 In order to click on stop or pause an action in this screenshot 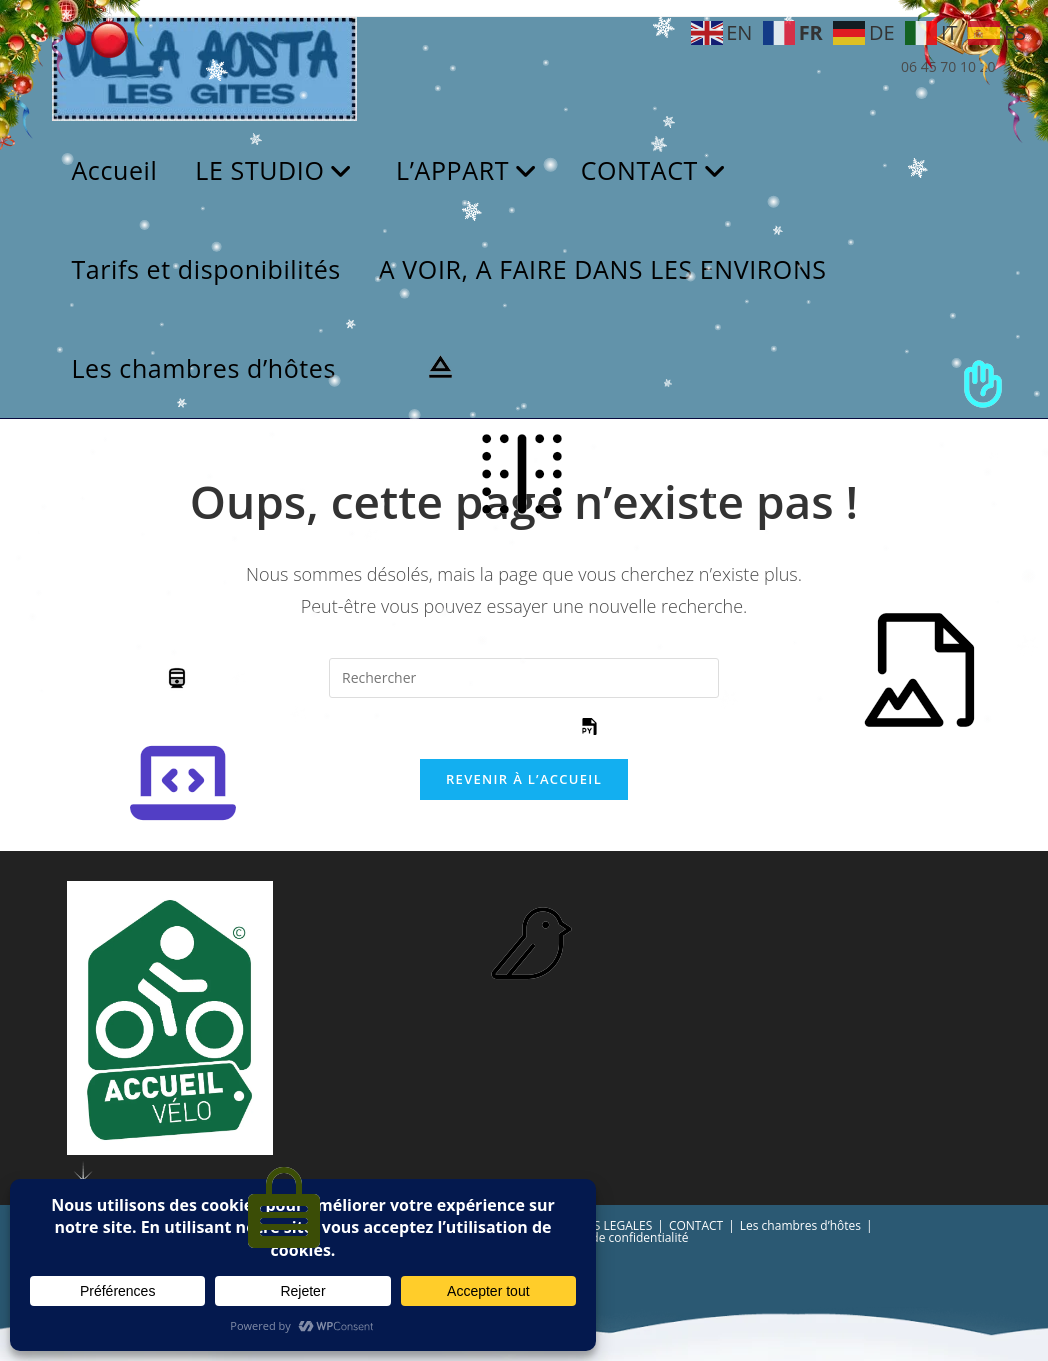, I will do `click(983, 384)`.